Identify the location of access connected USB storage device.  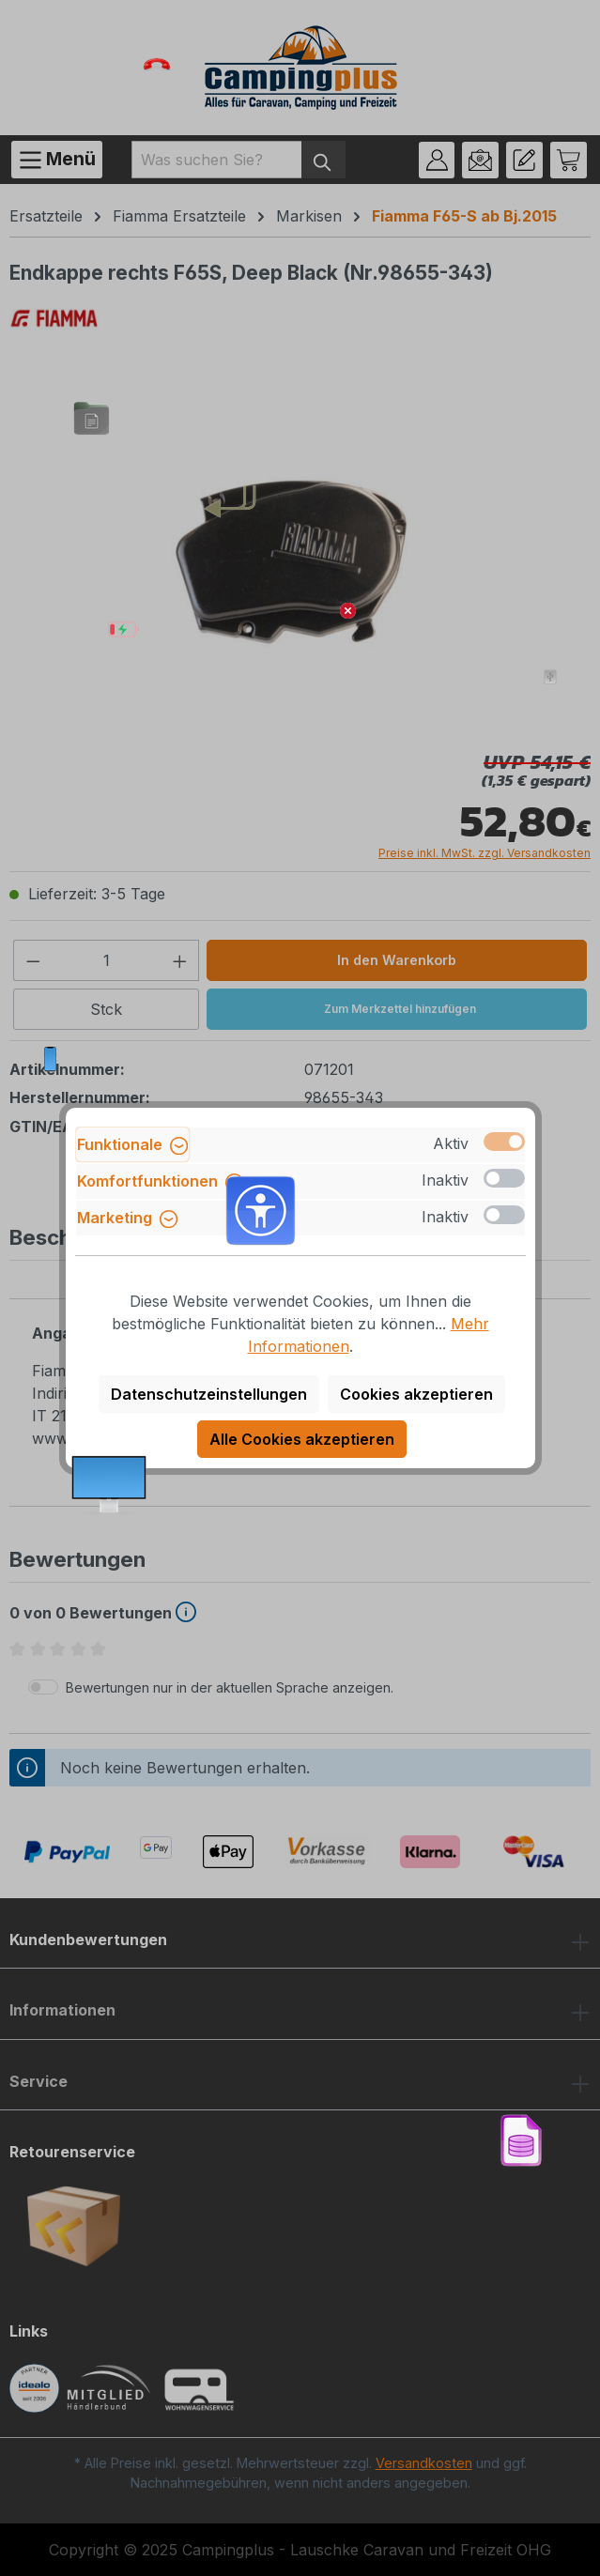
(550, 677).